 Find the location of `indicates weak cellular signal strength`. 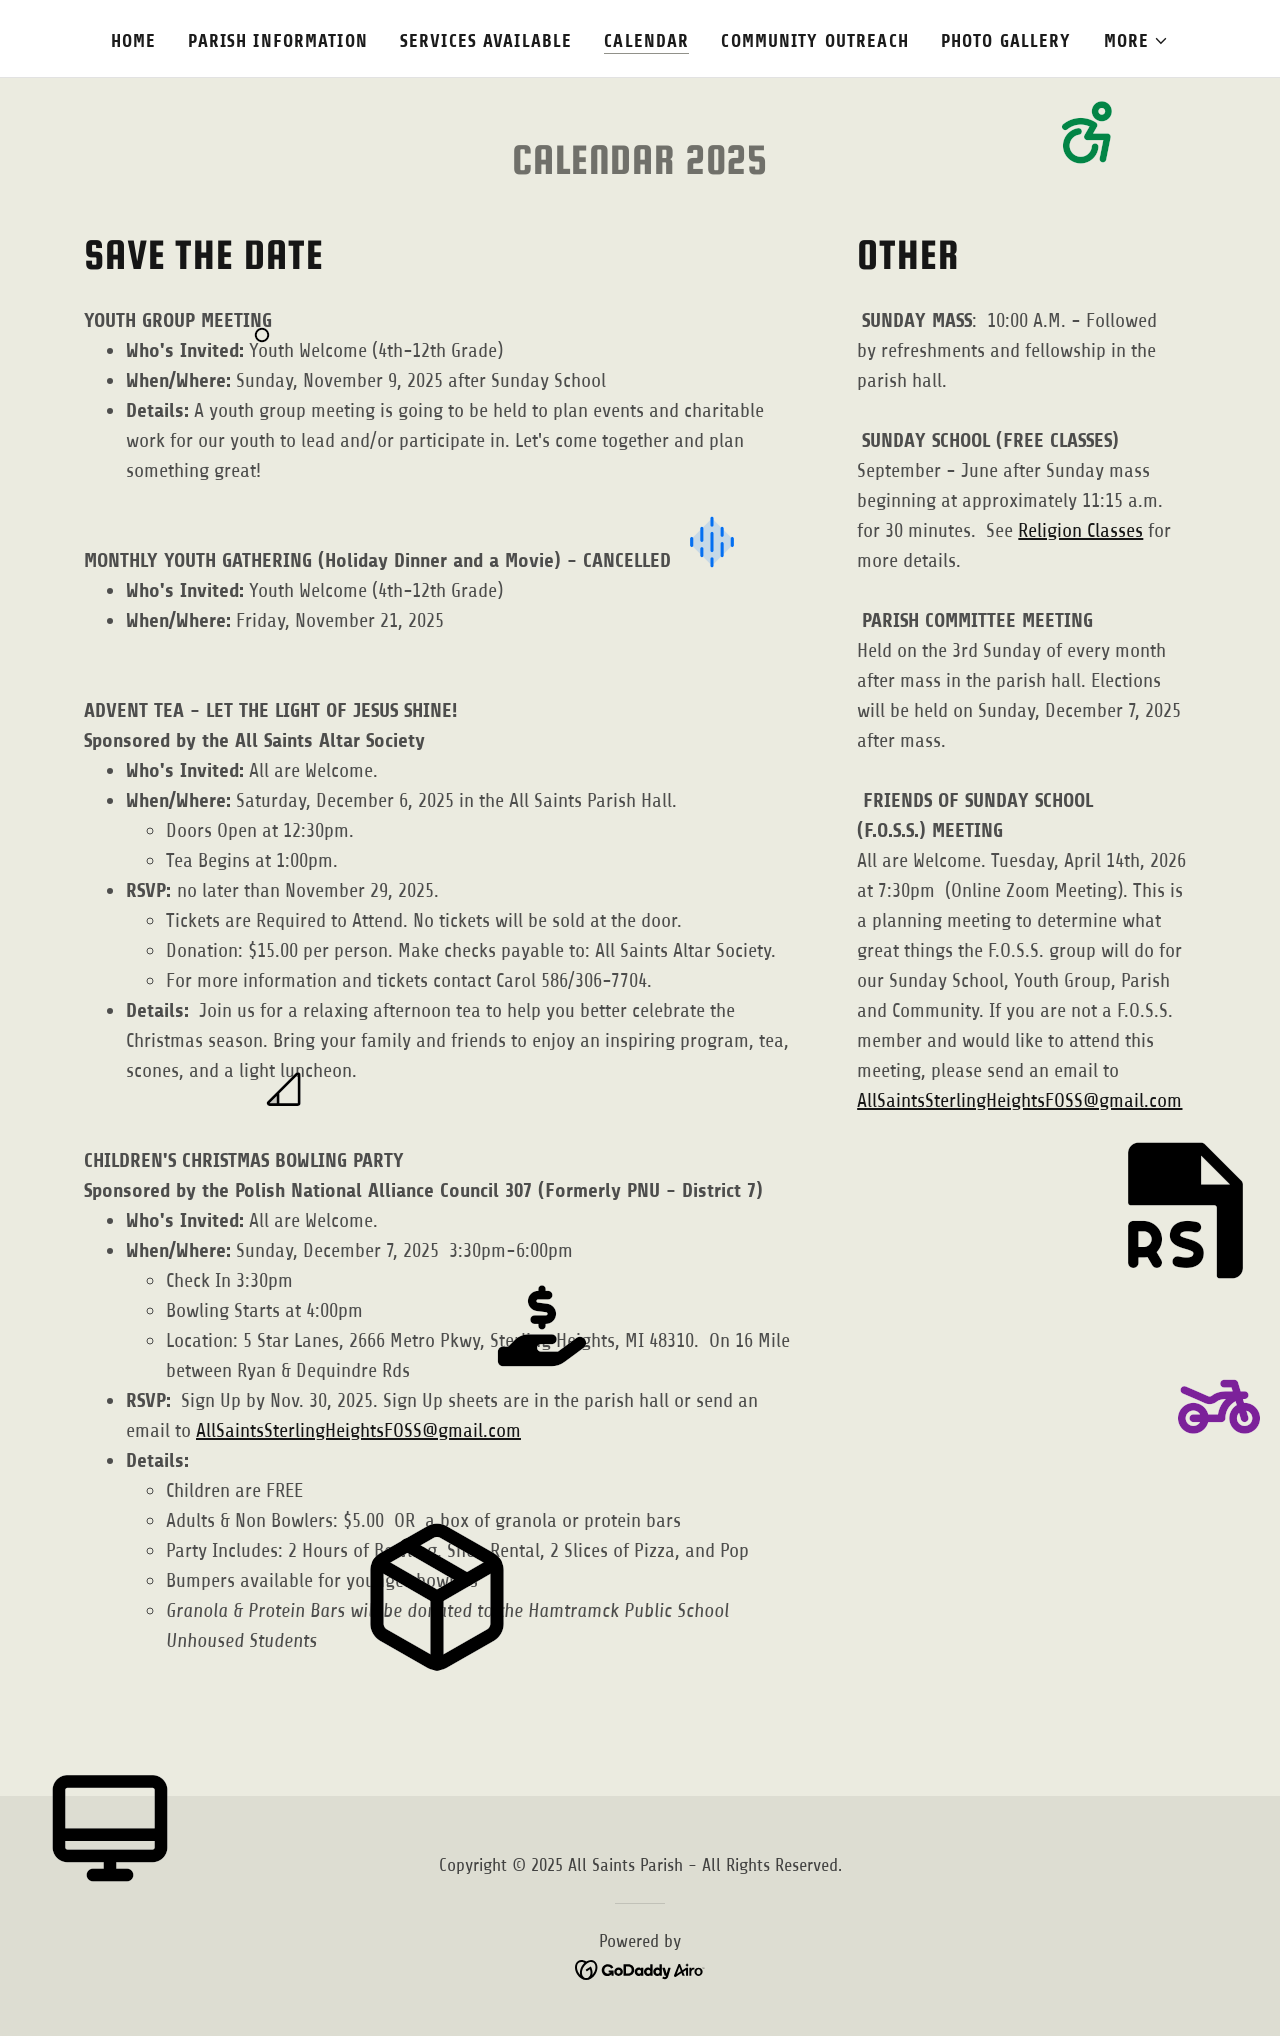

indicates weak cellular signal strength is located at coordinates (286, 1090).